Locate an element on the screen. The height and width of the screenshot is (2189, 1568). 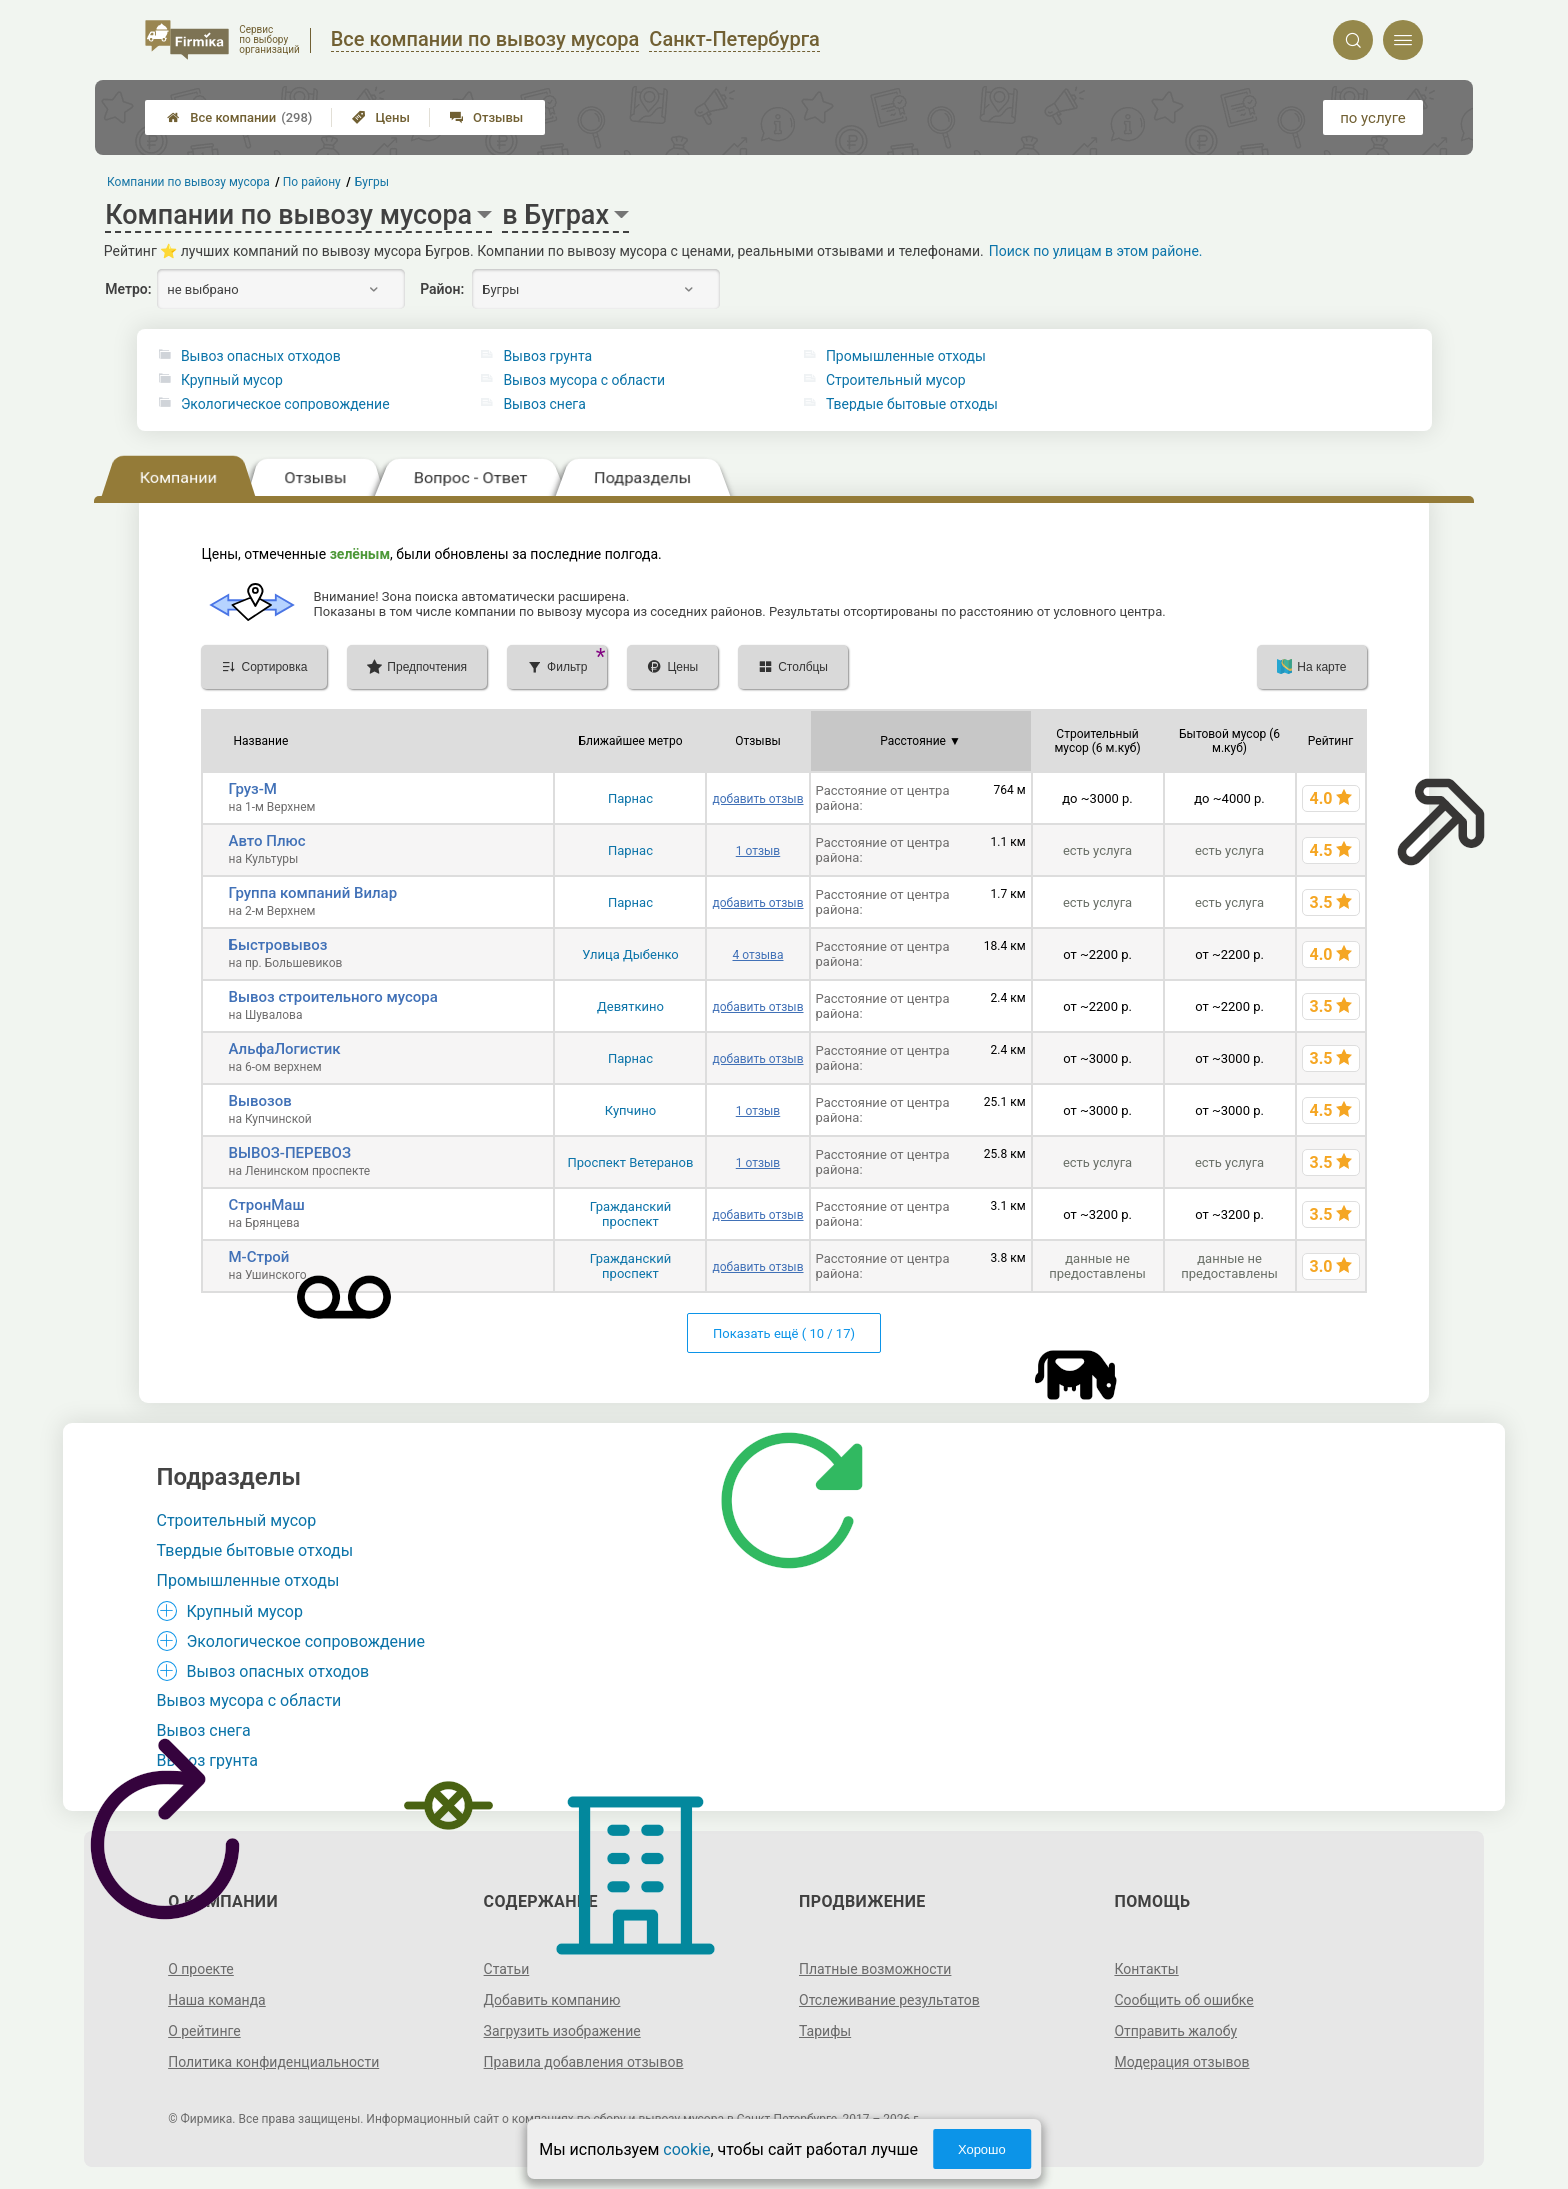
refresh the current page or content is located at coordinates (794, 1500).